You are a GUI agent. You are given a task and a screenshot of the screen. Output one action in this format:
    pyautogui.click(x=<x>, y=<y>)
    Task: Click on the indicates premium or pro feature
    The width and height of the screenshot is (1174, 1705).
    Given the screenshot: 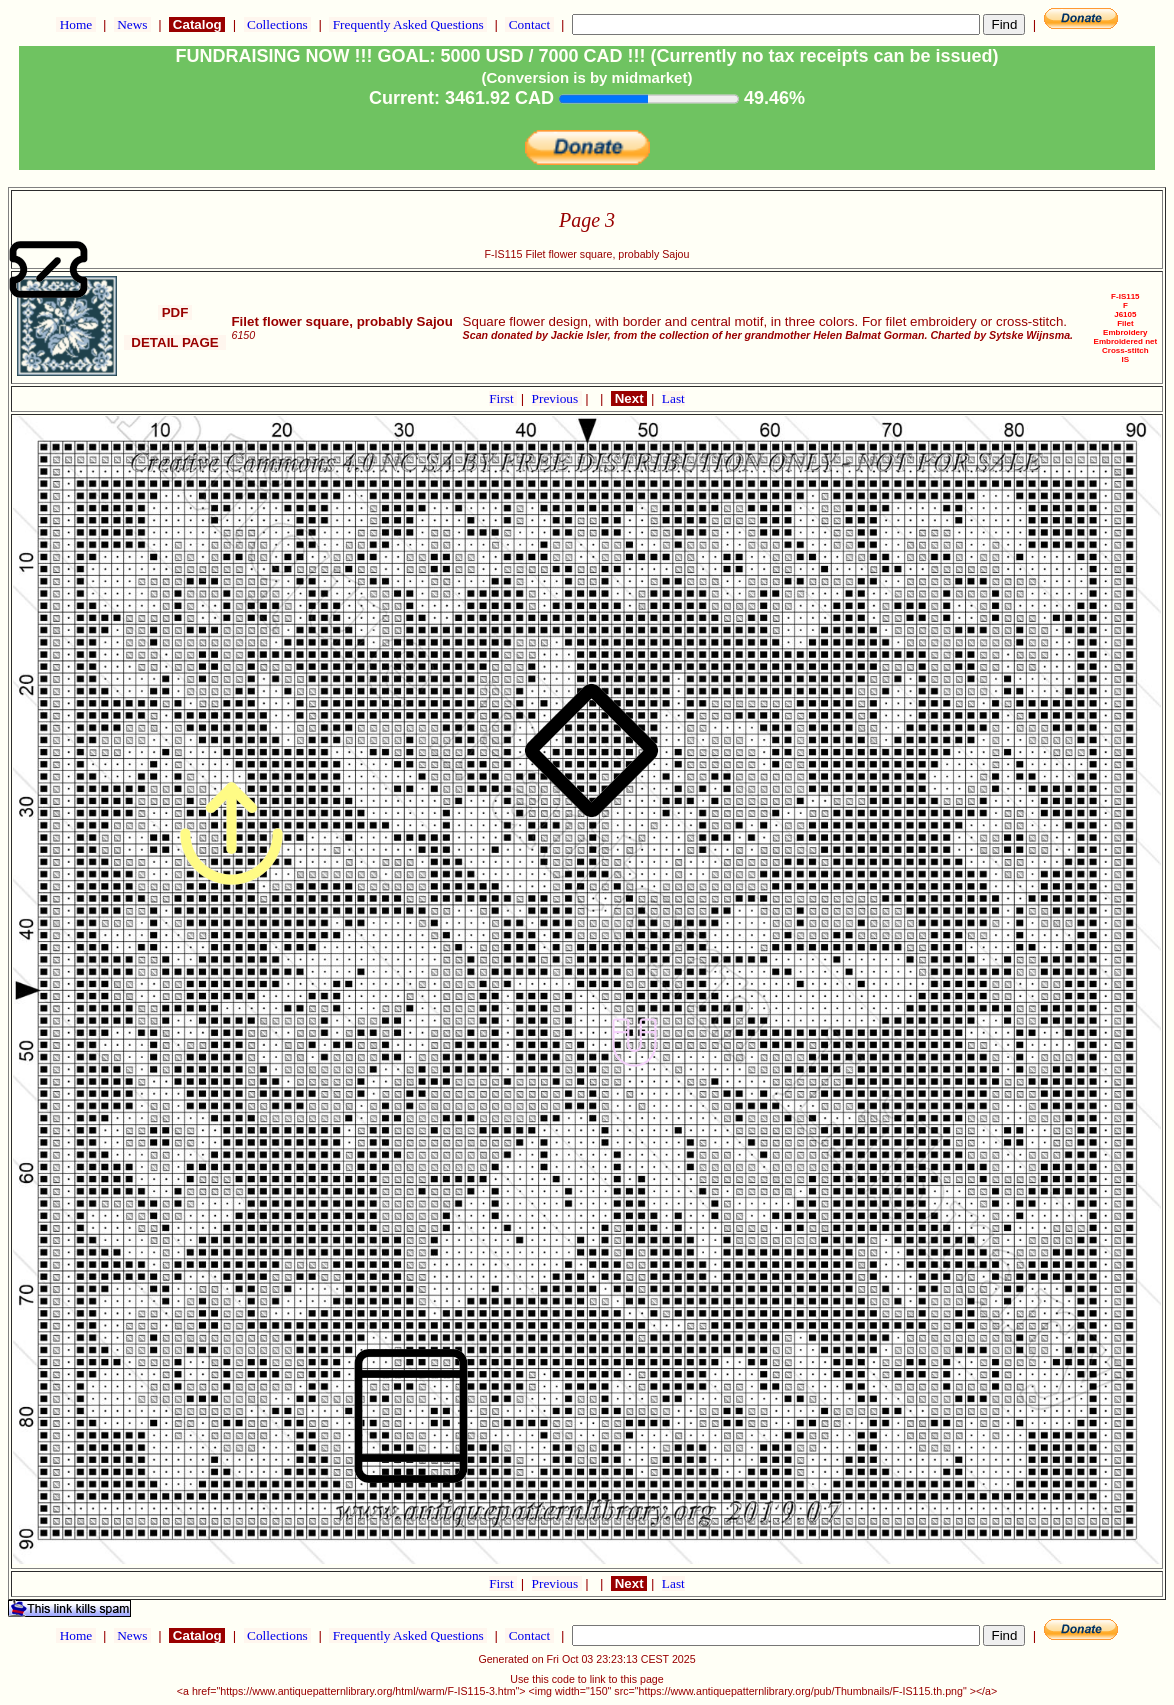 What is the action you would take?
    pyautogui.click(x=591, y=750)
    